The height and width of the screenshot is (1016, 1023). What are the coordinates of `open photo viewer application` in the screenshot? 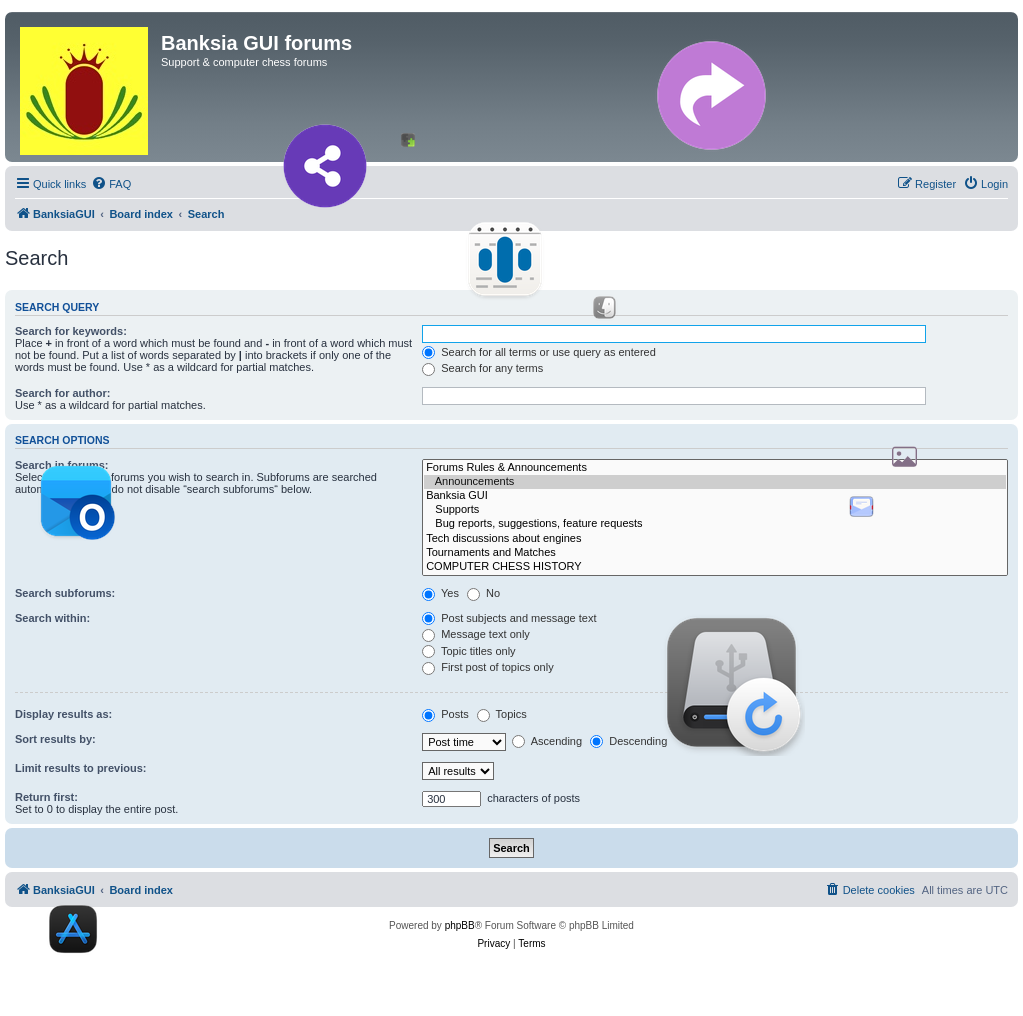 It's located at (904, 457).